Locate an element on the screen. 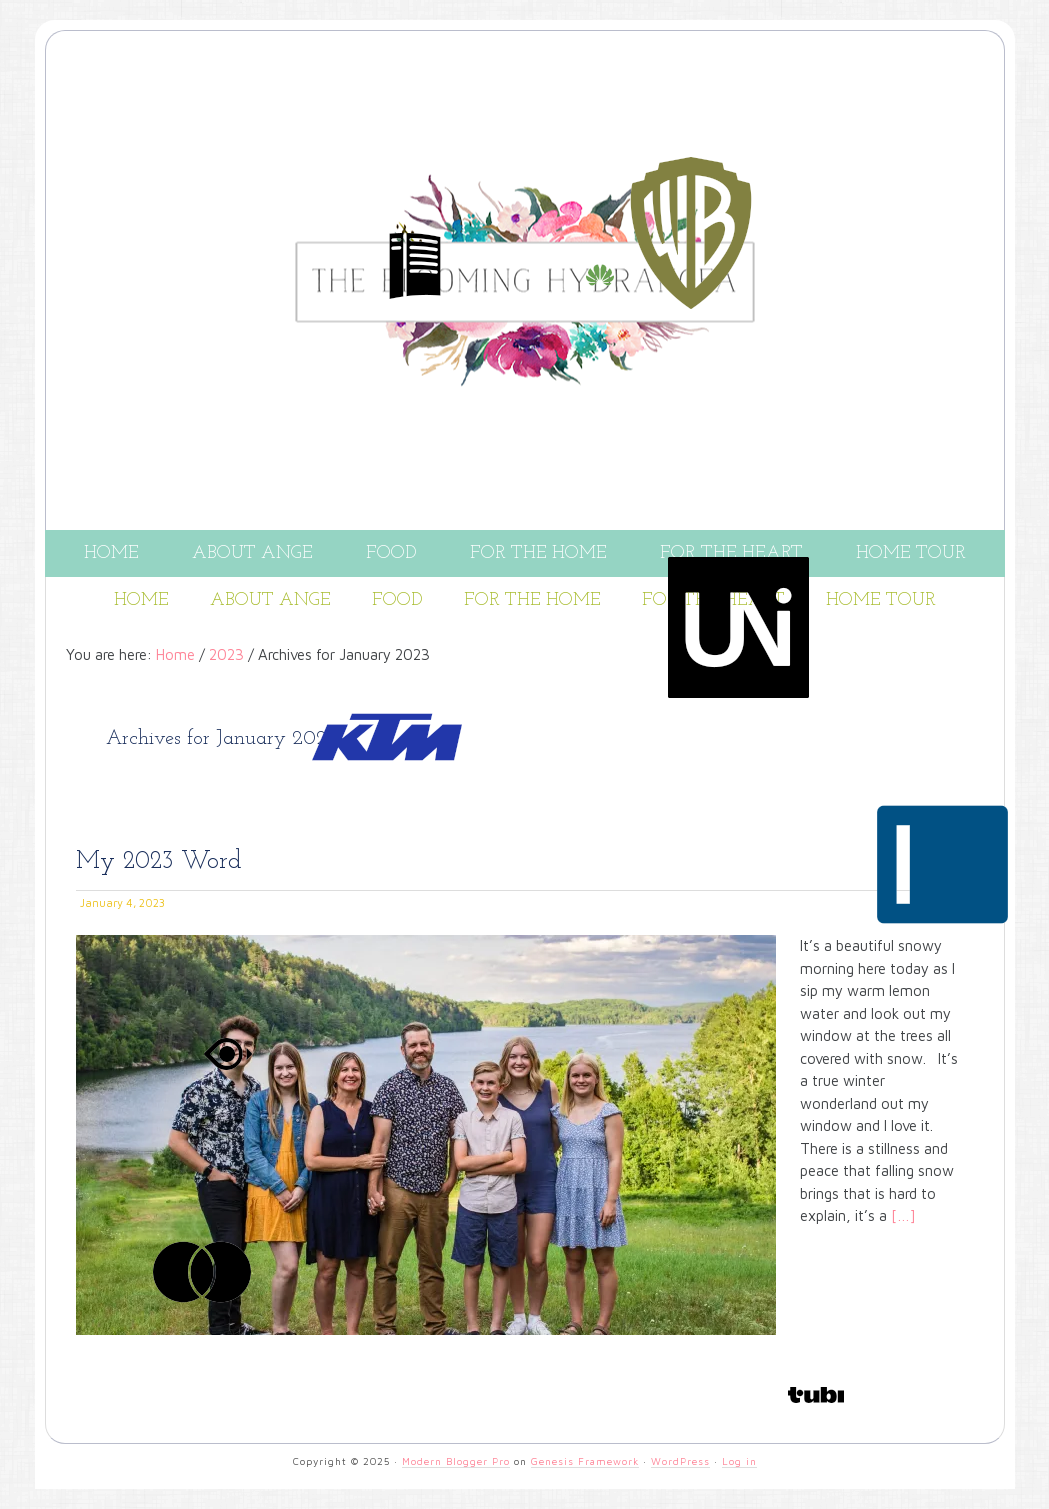 The height and width of the screenshot is (1509, 1049). Huawei brand logo is located at coordinates (600, 275).